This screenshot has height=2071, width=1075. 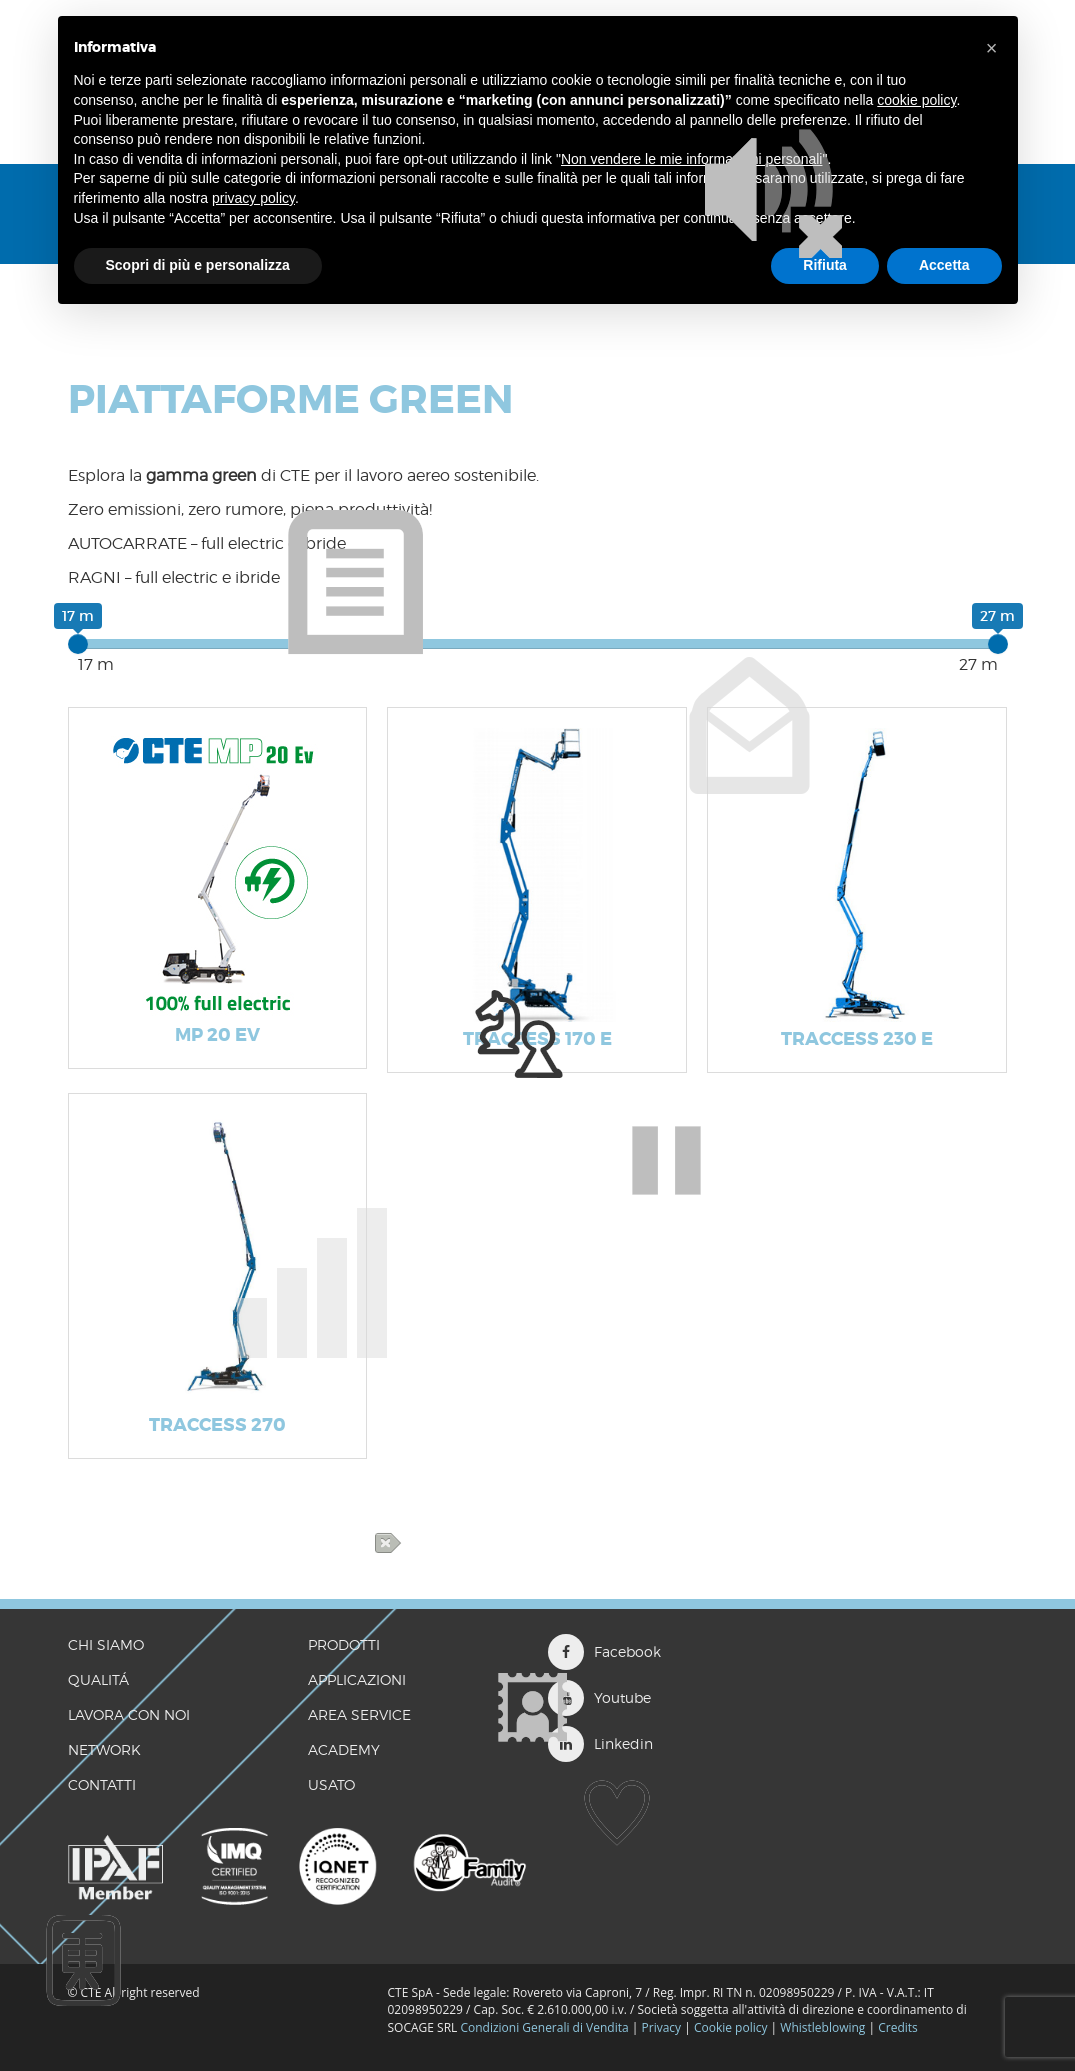 I want to click on open chess game application, so click(x=519, y=1034).